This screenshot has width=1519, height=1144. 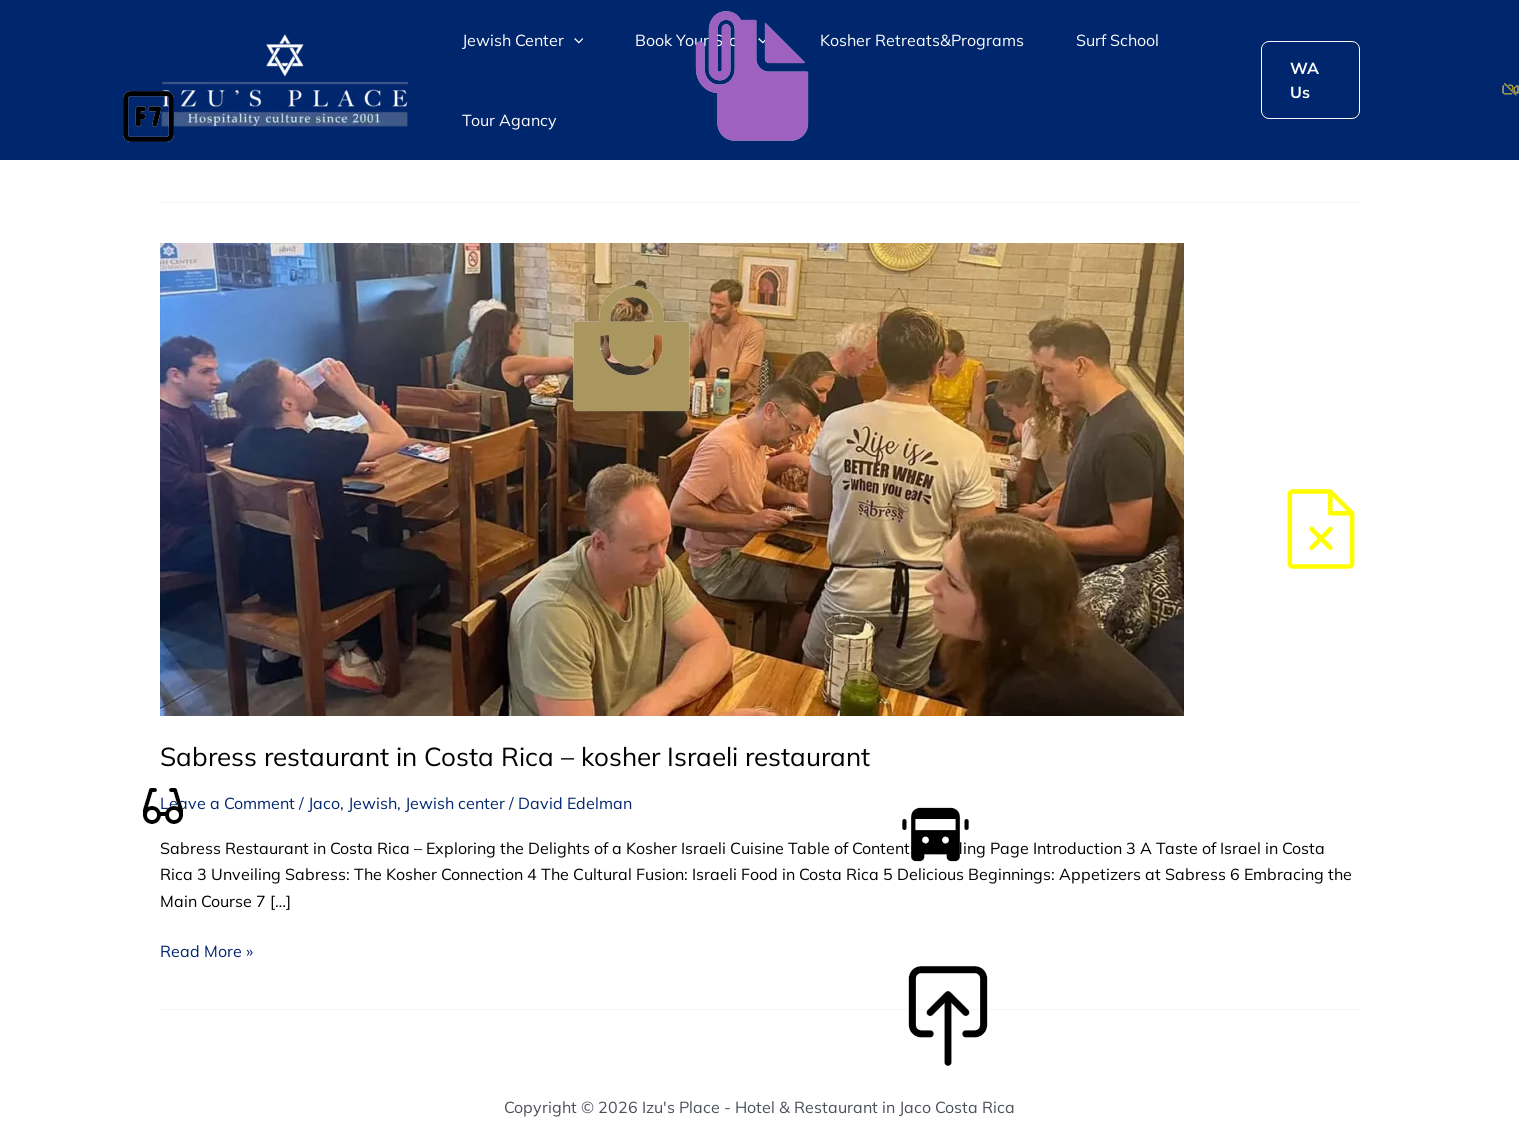 What do you see at coordinates (631, 348) in the screenshot?
I see `view your shopping bag` at bounding box center [631, 348].